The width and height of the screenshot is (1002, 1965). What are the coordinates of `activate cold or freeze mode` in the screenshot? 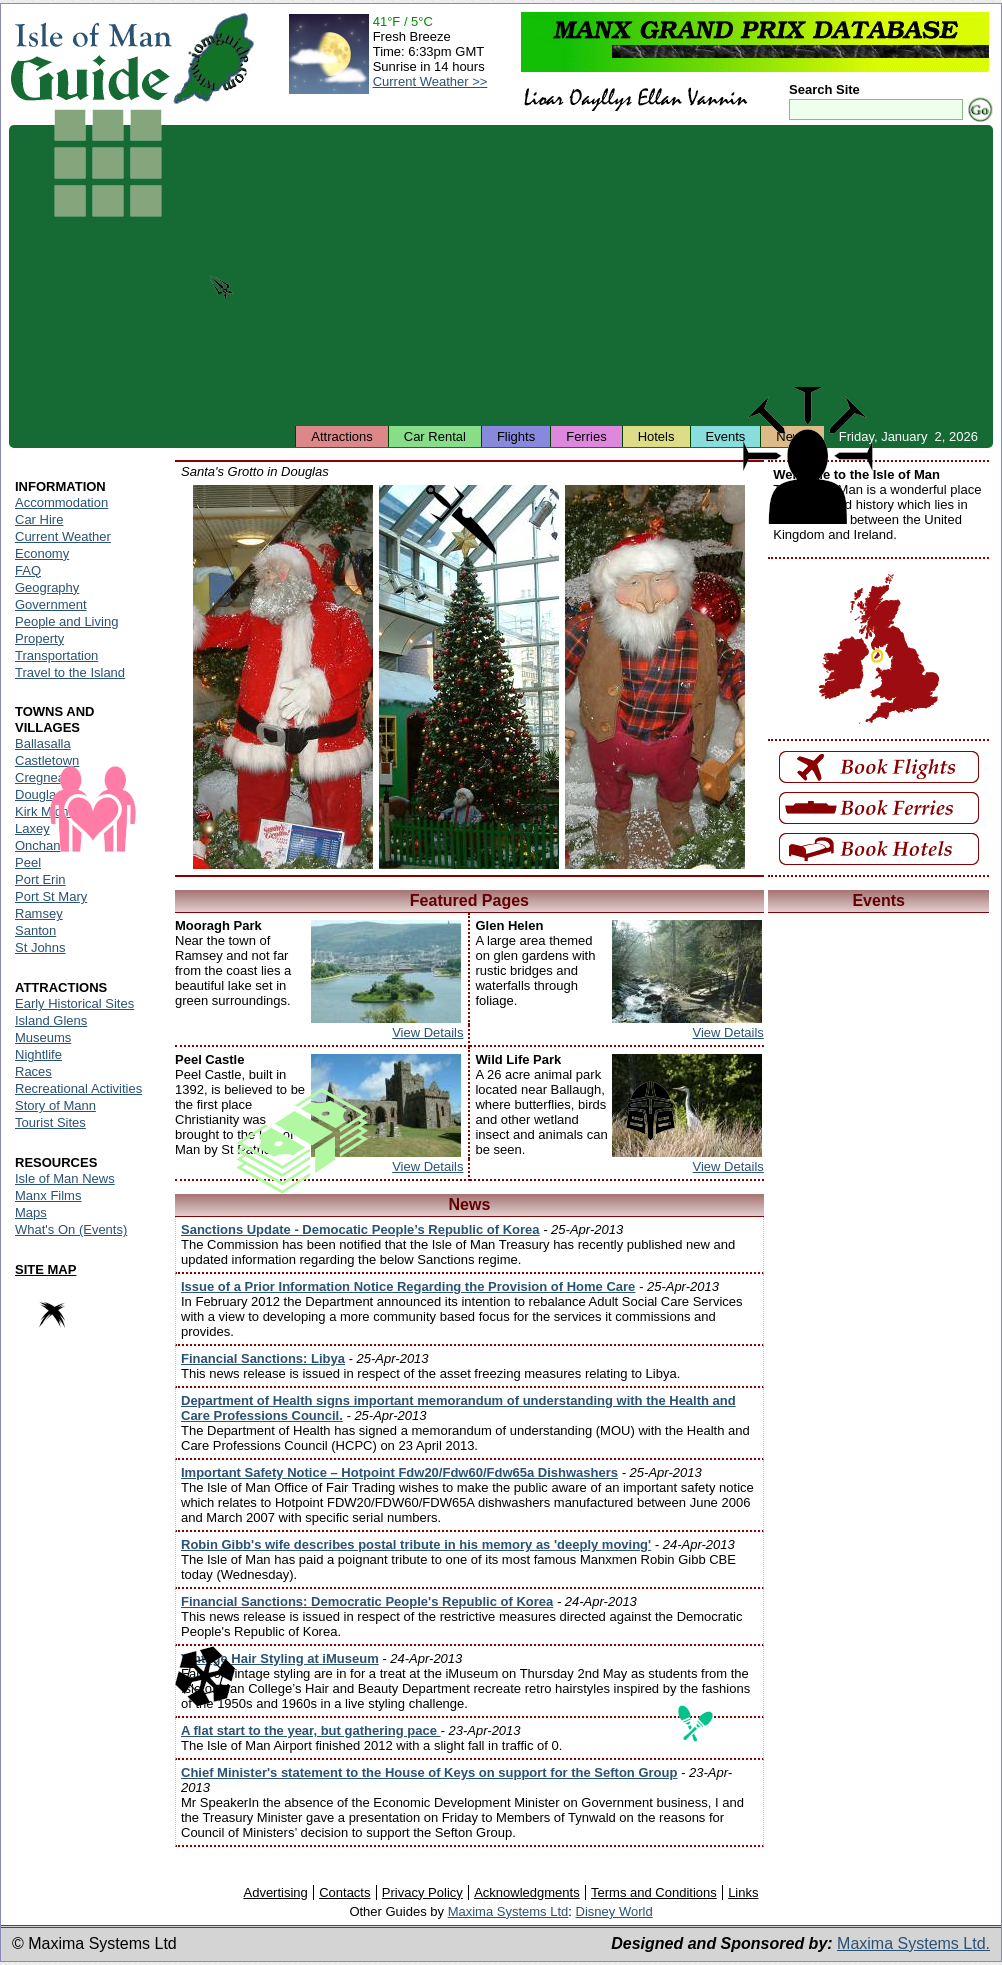 It's located at (205, 1676).